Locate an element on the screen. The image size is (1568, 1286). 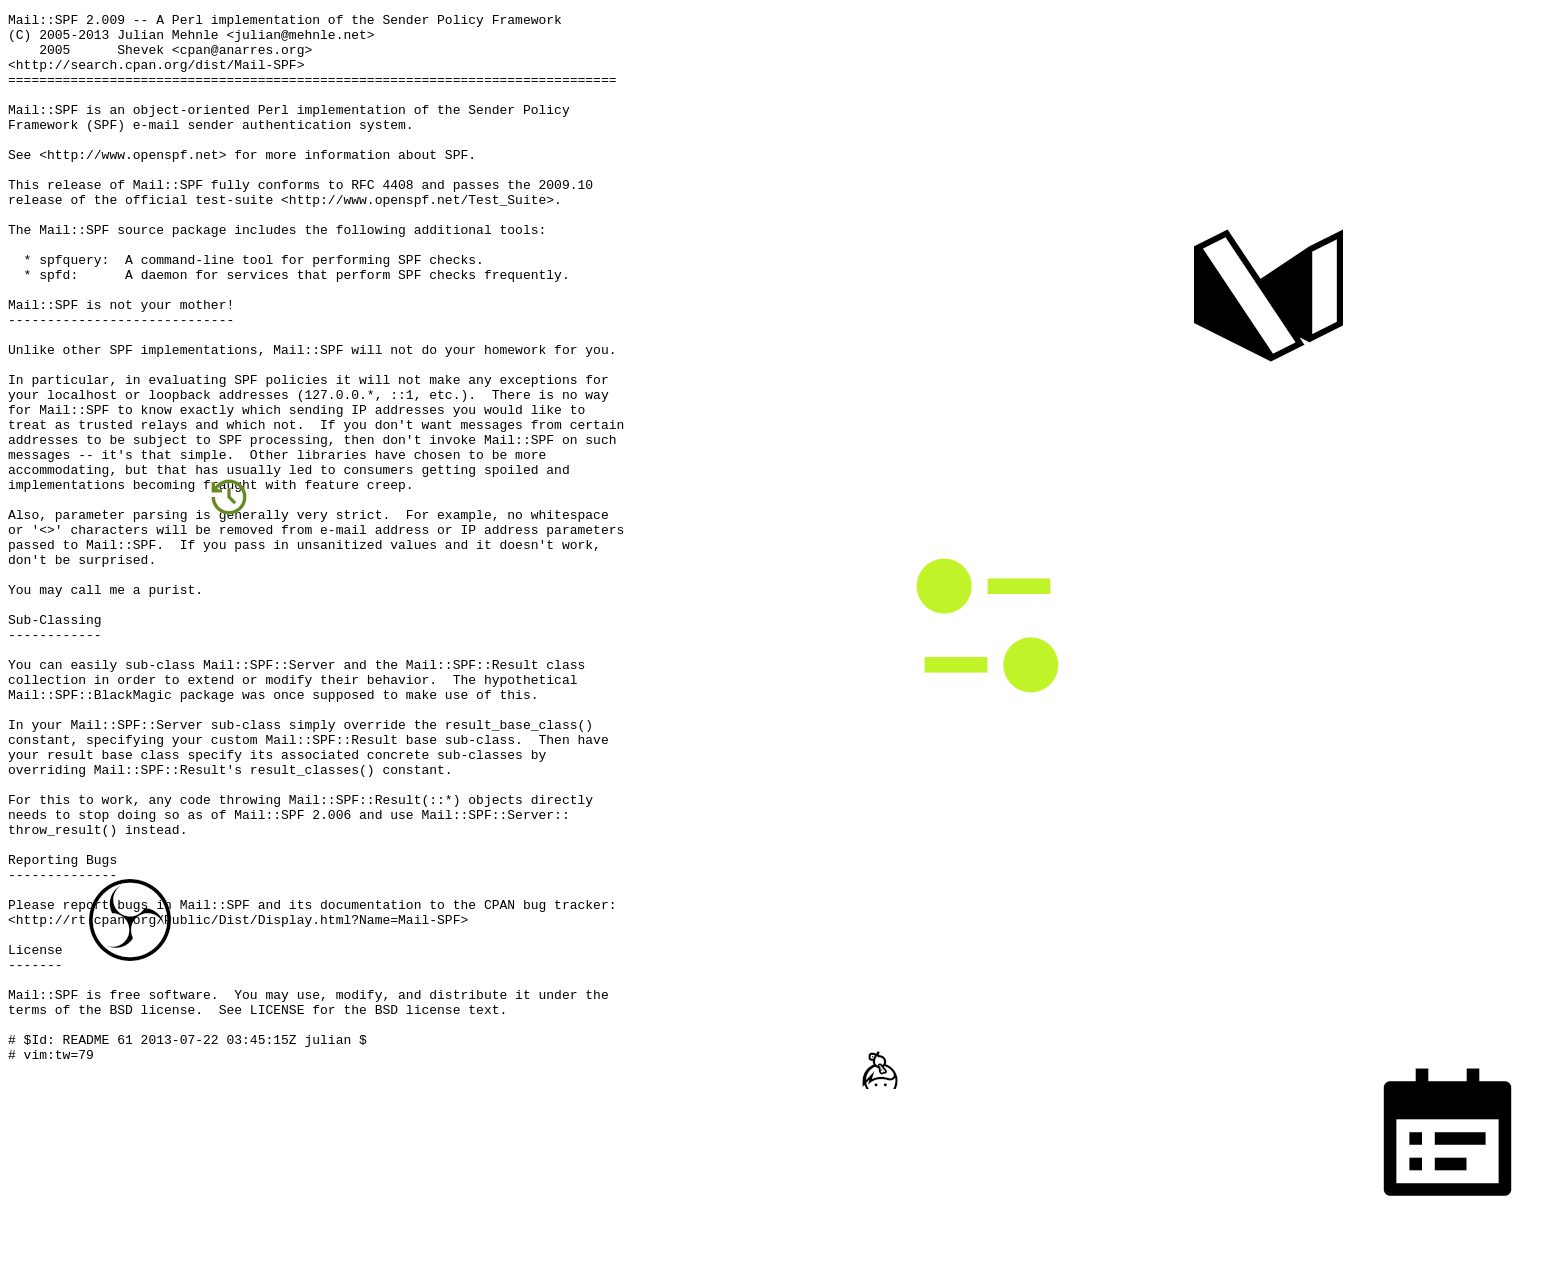
view calendar tasks and to-do items is located at coordinates (1447, 1138).